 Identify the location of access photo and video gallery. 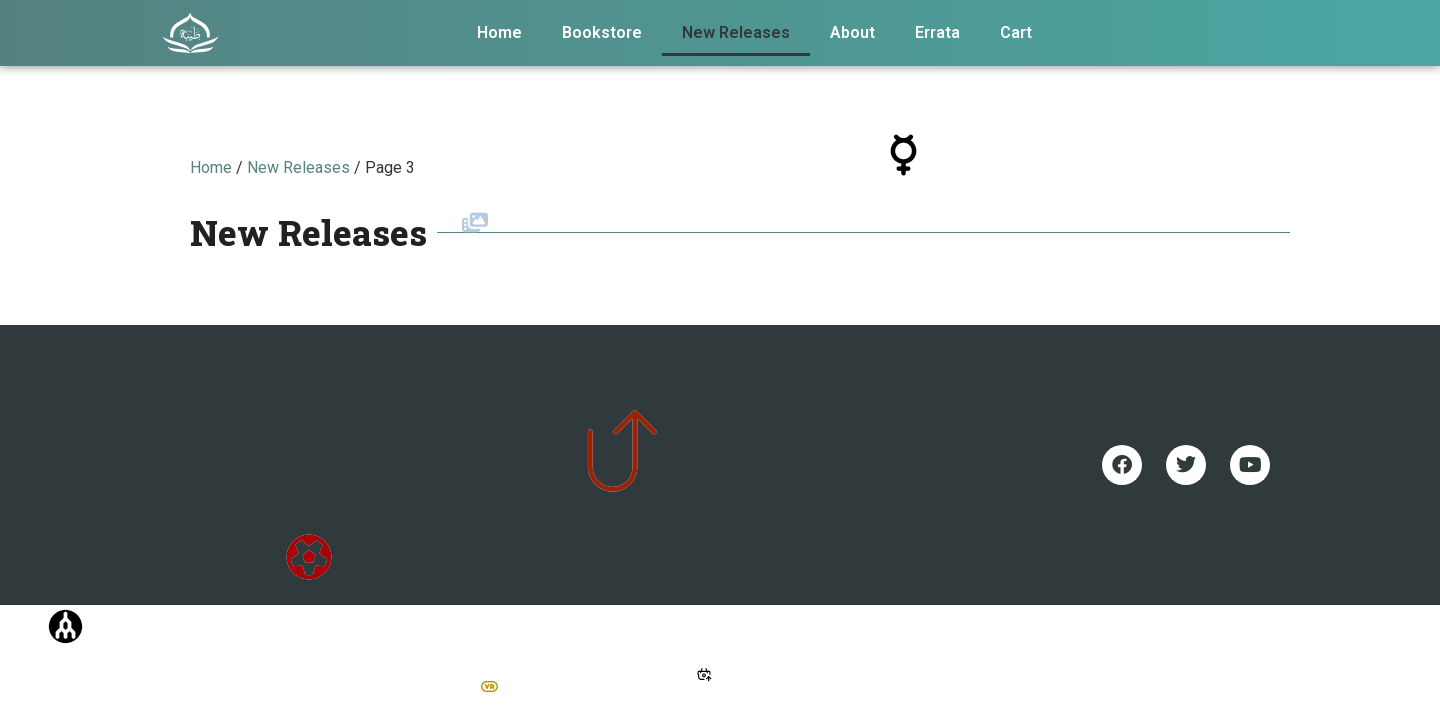
(475, 223).